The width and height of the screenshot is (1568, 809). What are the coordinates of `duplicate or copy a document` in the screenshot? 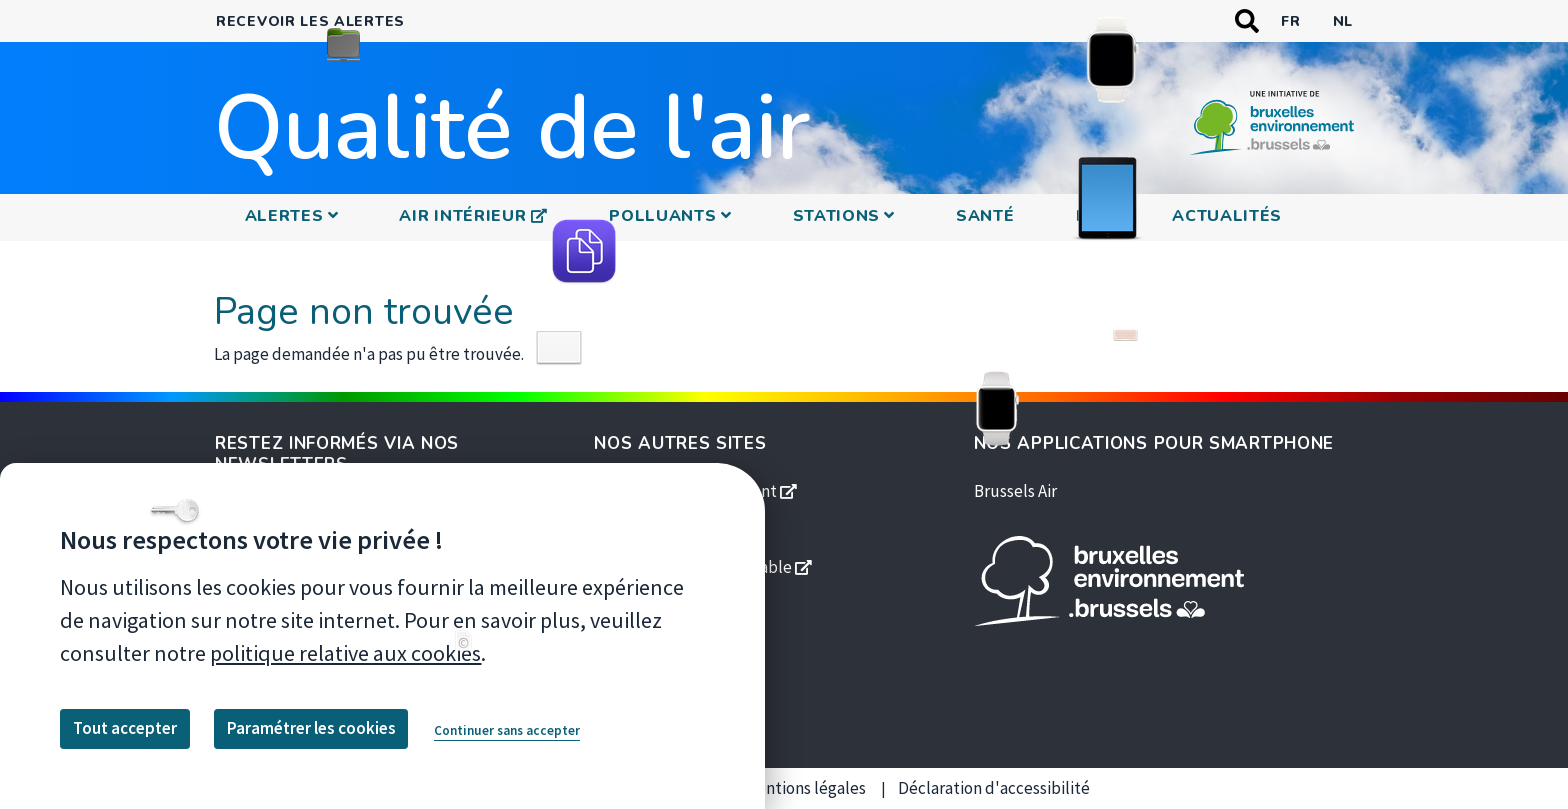 It's located at (584, 251).